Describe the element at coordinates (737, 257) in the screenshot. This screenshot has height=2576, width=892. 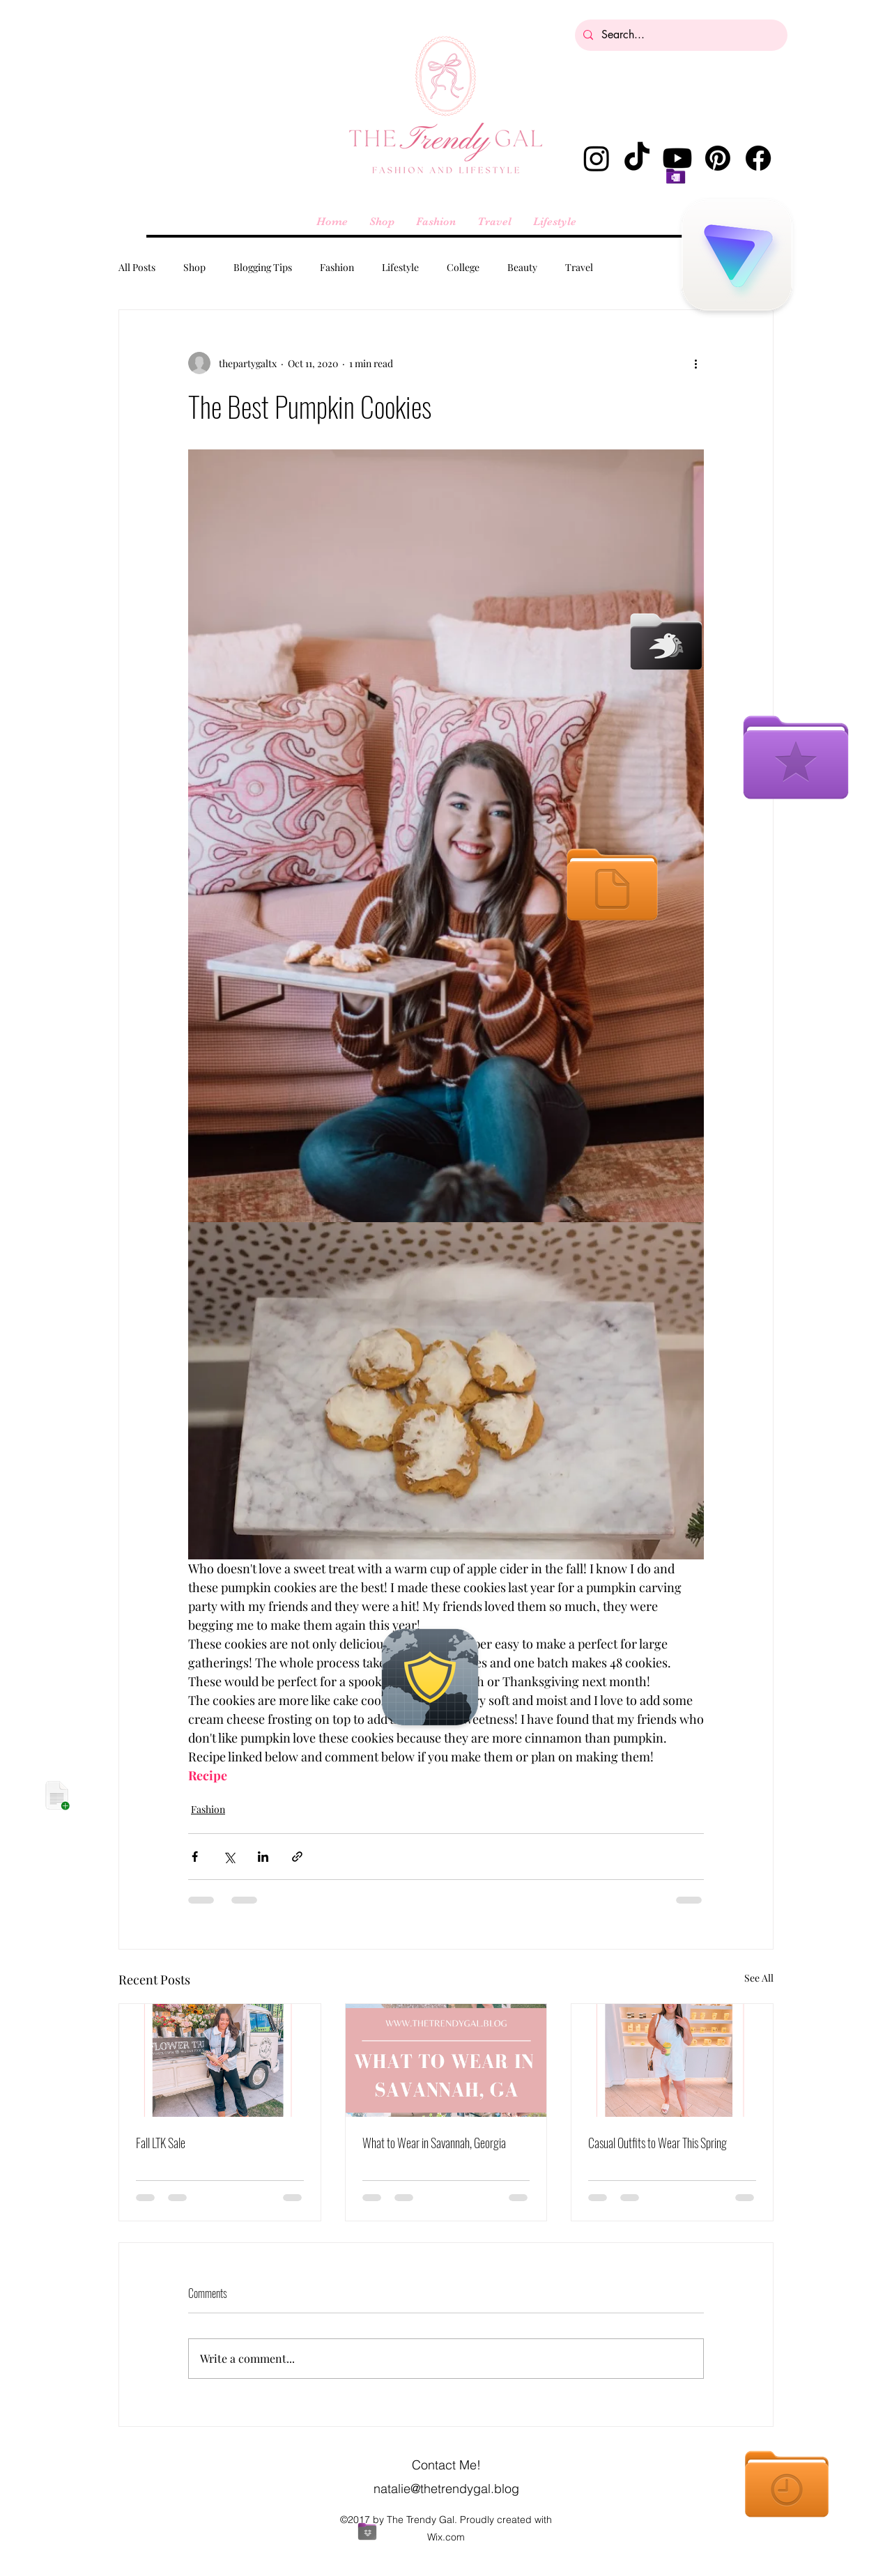
I see `launch ProtonVPN application` at that location.